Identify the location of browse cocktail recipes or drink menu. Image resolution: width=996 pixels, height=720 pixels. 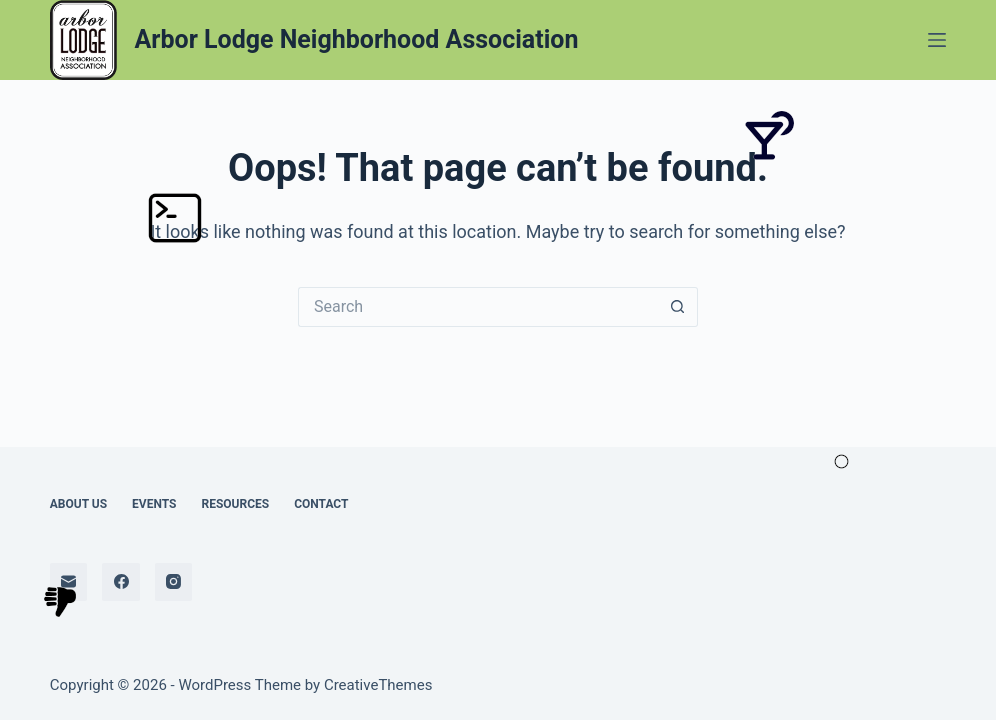
(767, 138).